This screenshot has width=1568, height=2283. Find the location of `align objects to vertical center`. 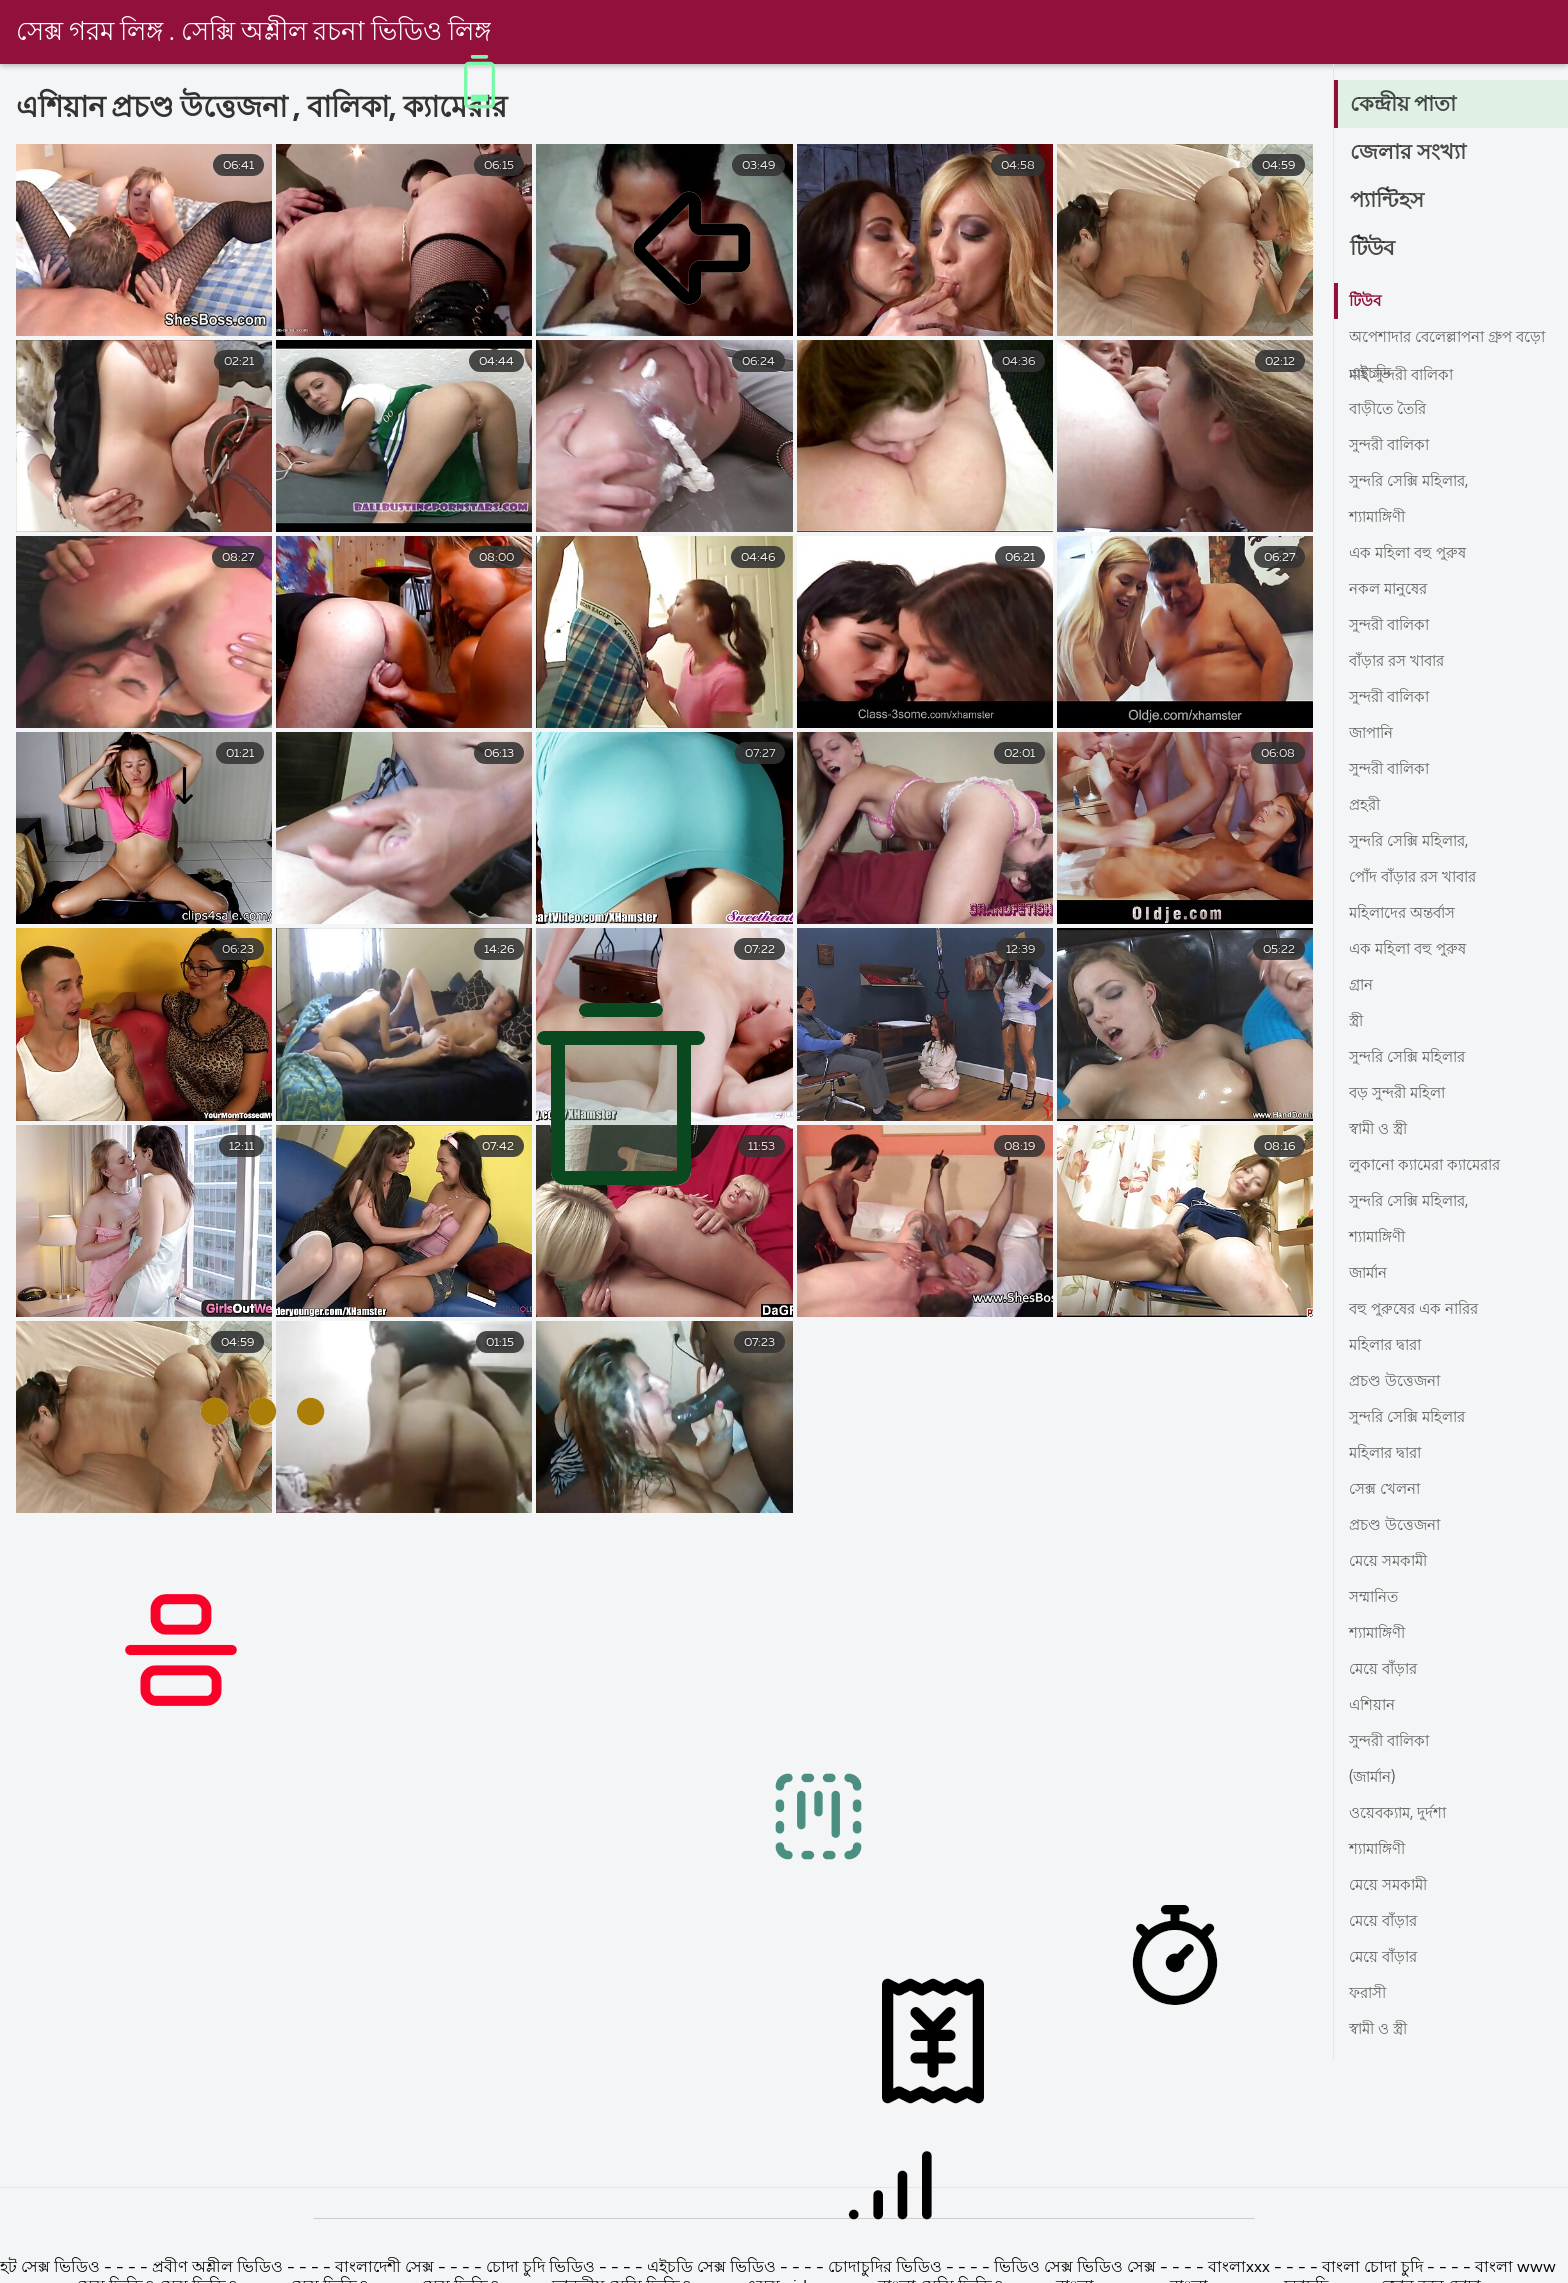

align objects to vertical center is located at coordinates (181, 1650).